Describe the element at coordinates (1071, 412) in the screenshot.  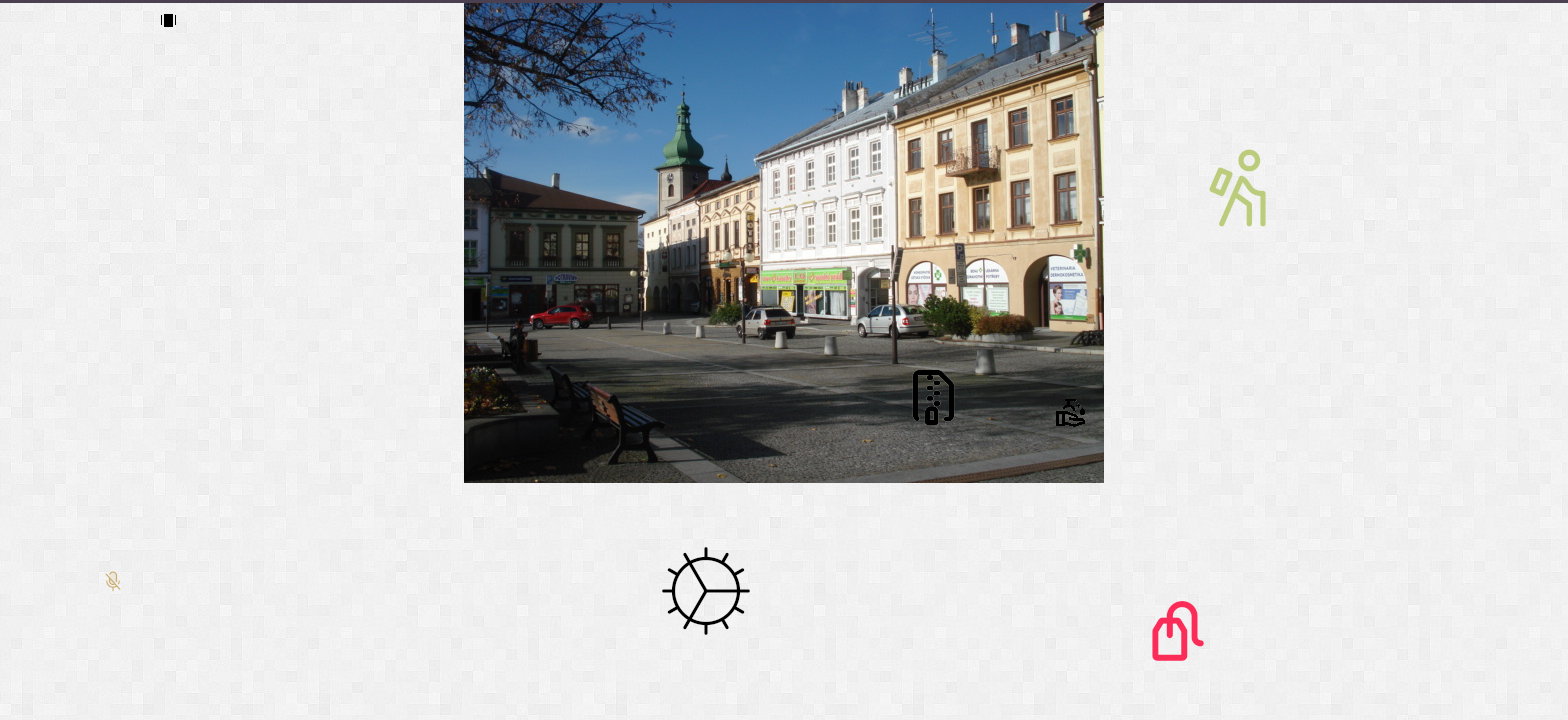
I see `hand hygiene or sanitization reminder` at that location.